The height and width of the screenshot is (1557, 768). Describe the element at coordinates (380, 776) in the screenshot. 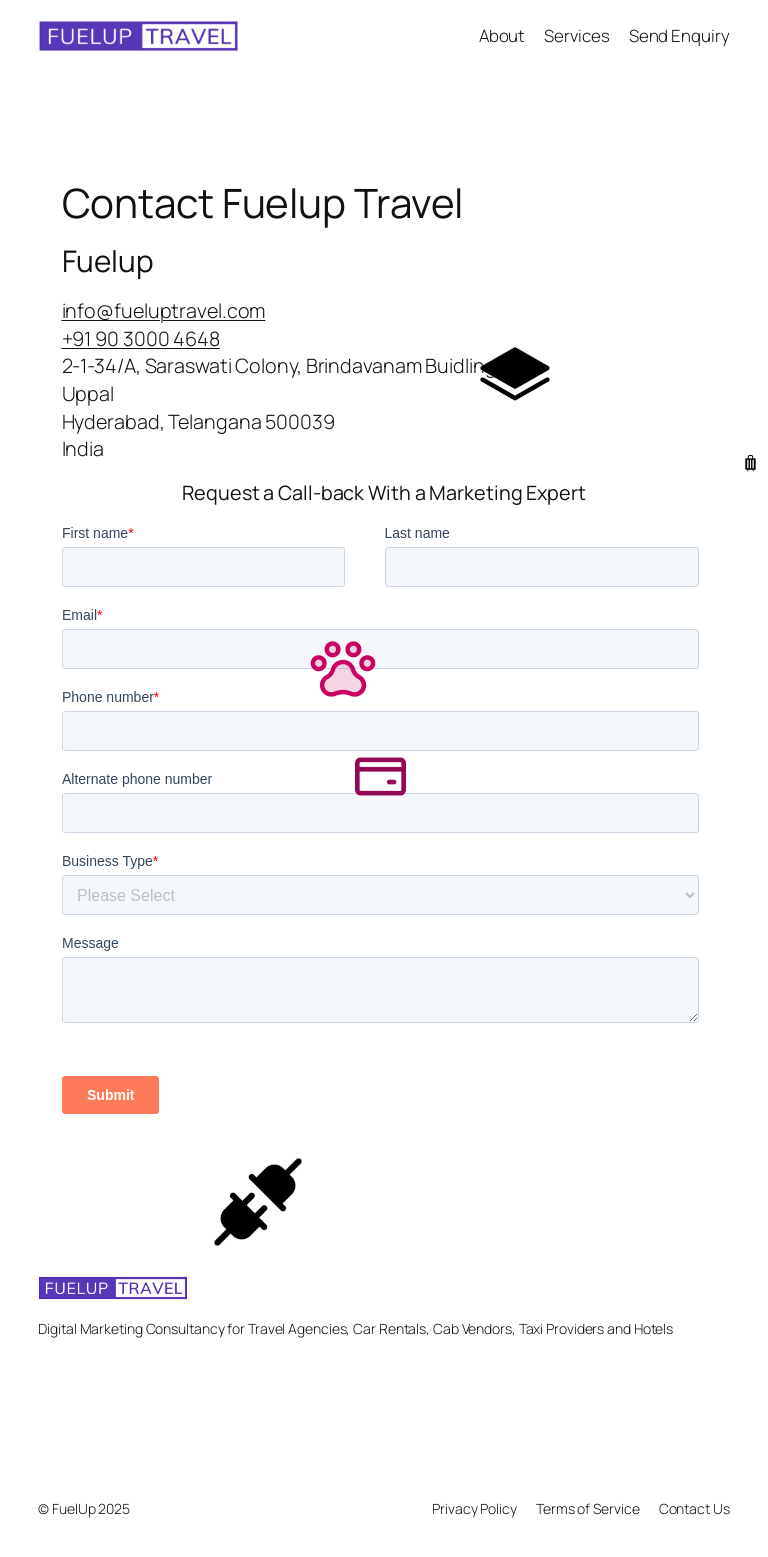

I see `manage payment methods` at that location.